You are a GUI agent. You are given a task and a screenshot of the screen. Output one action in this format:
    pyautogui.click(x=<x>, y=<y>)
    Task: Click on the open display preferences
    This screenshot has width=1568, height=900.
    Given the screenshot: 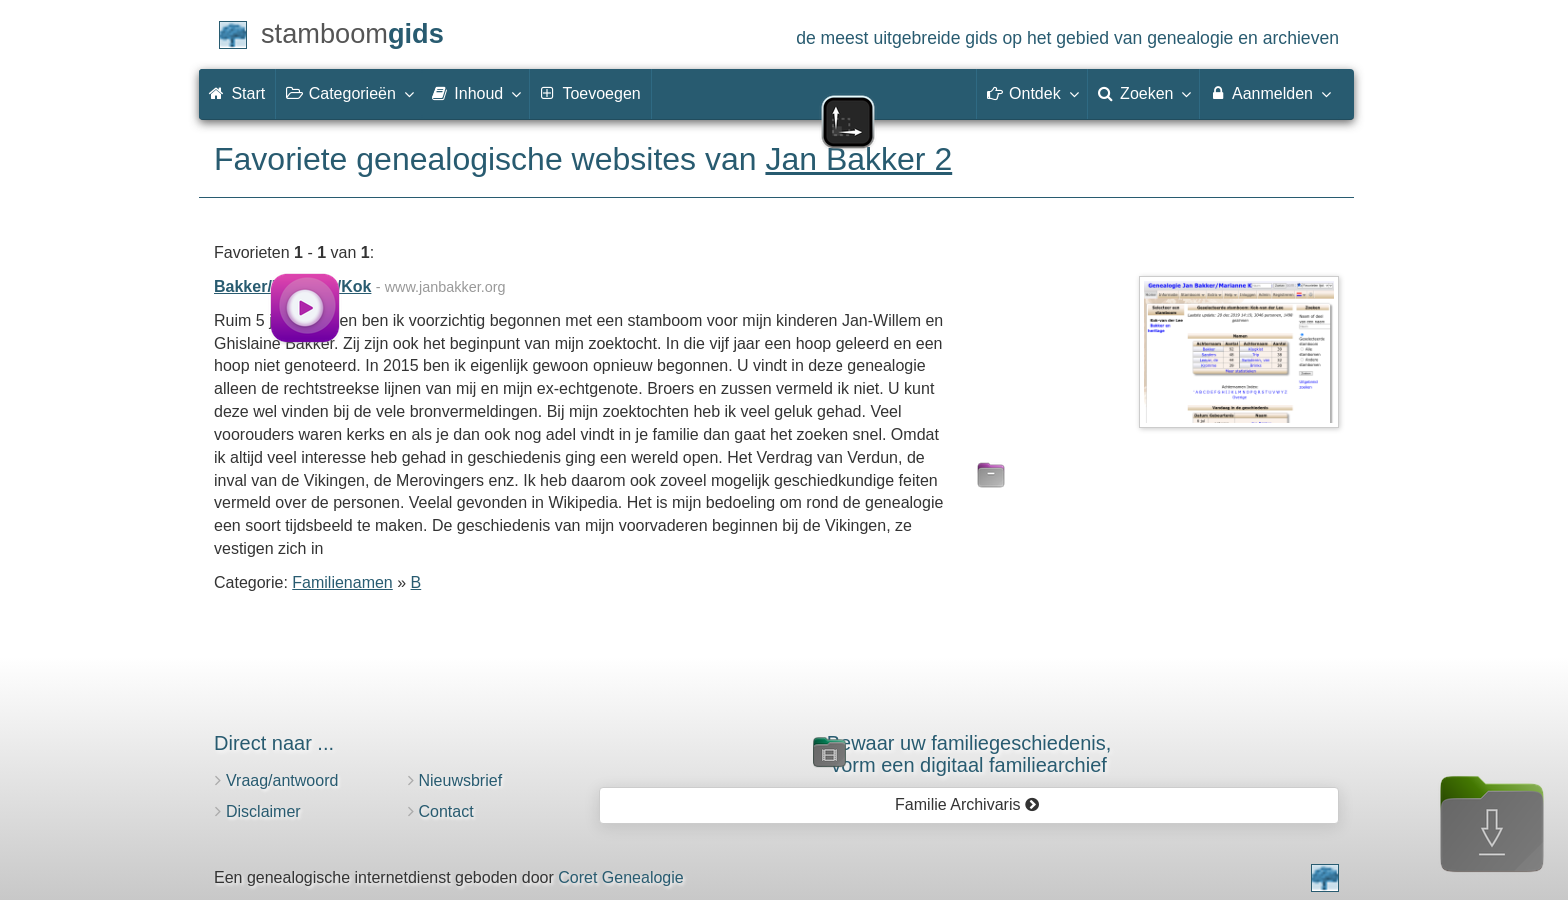 What is the action you would take?
    pyautogui.click(x=848, y=122)
    